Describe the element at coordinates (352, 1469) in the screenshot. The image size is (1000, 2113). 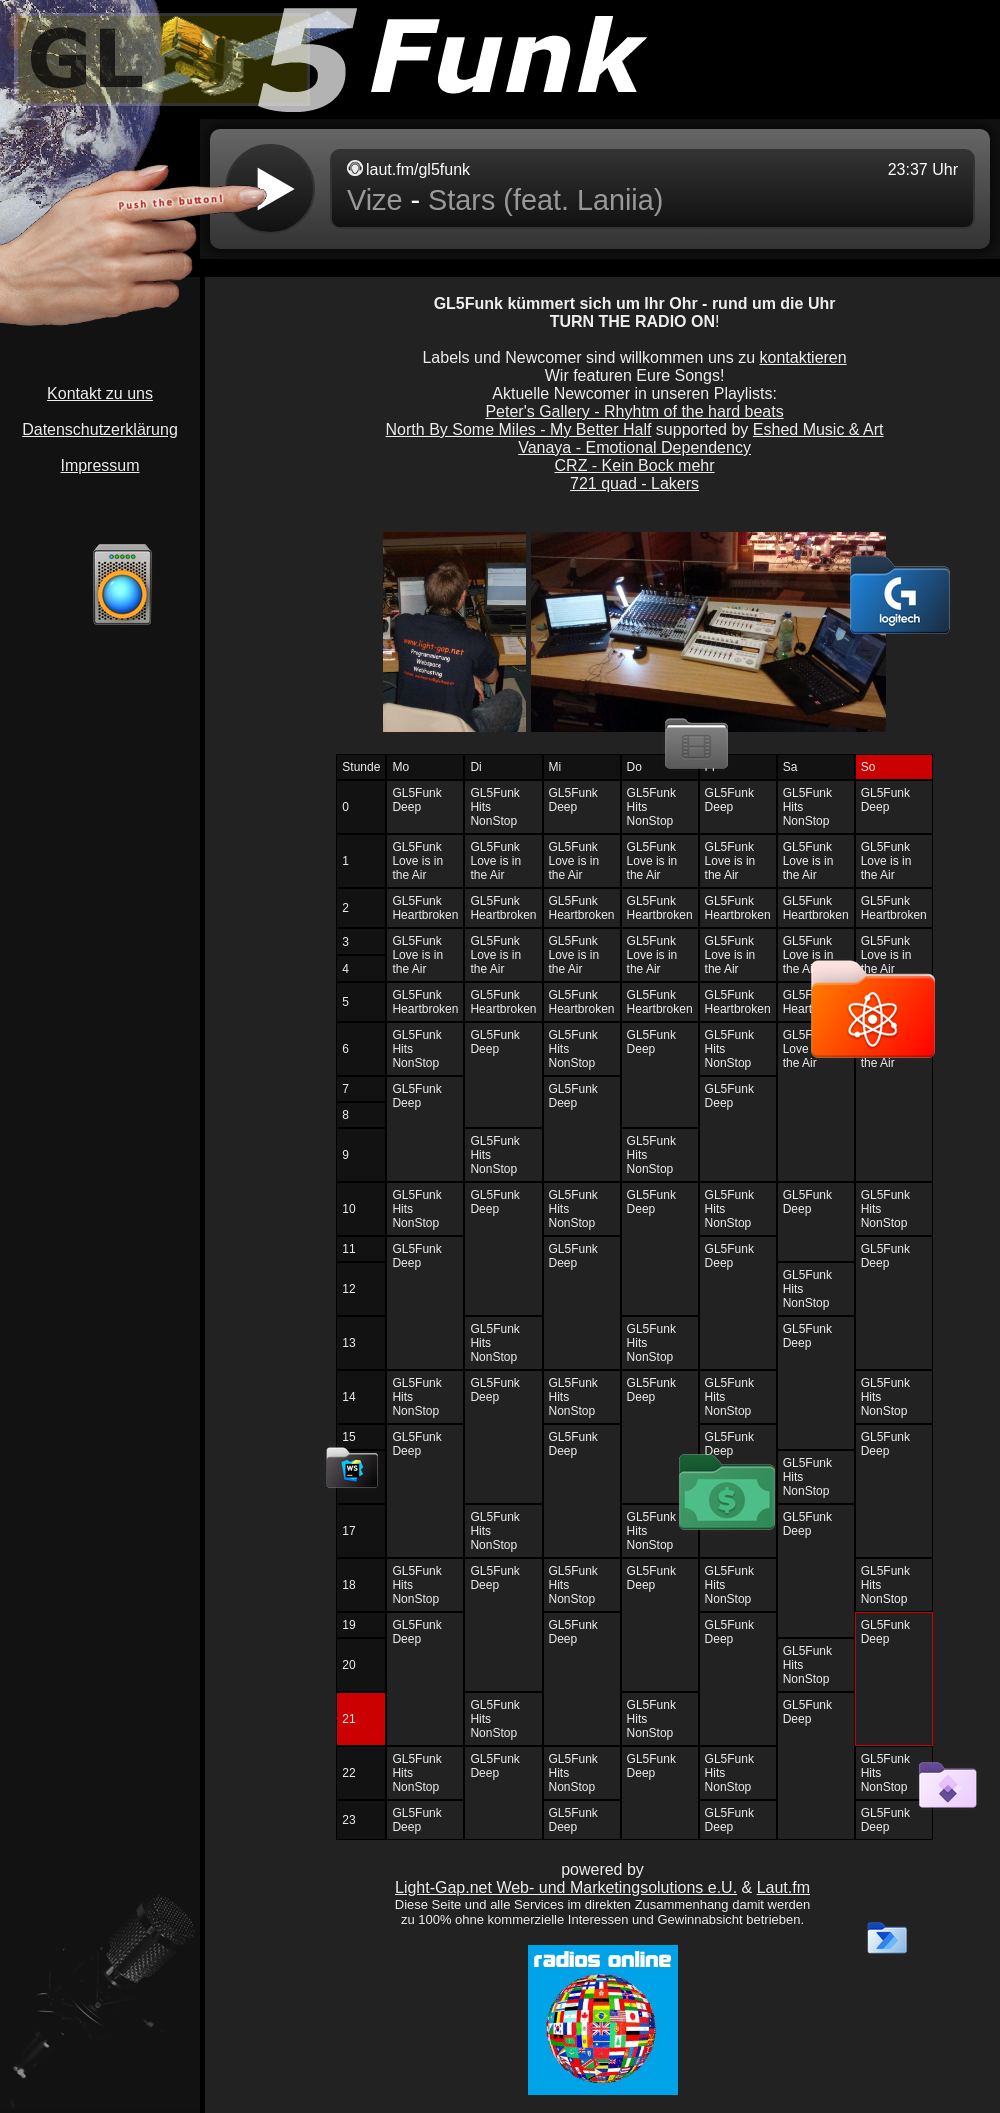
I see `open webstorm project folder` at that location.